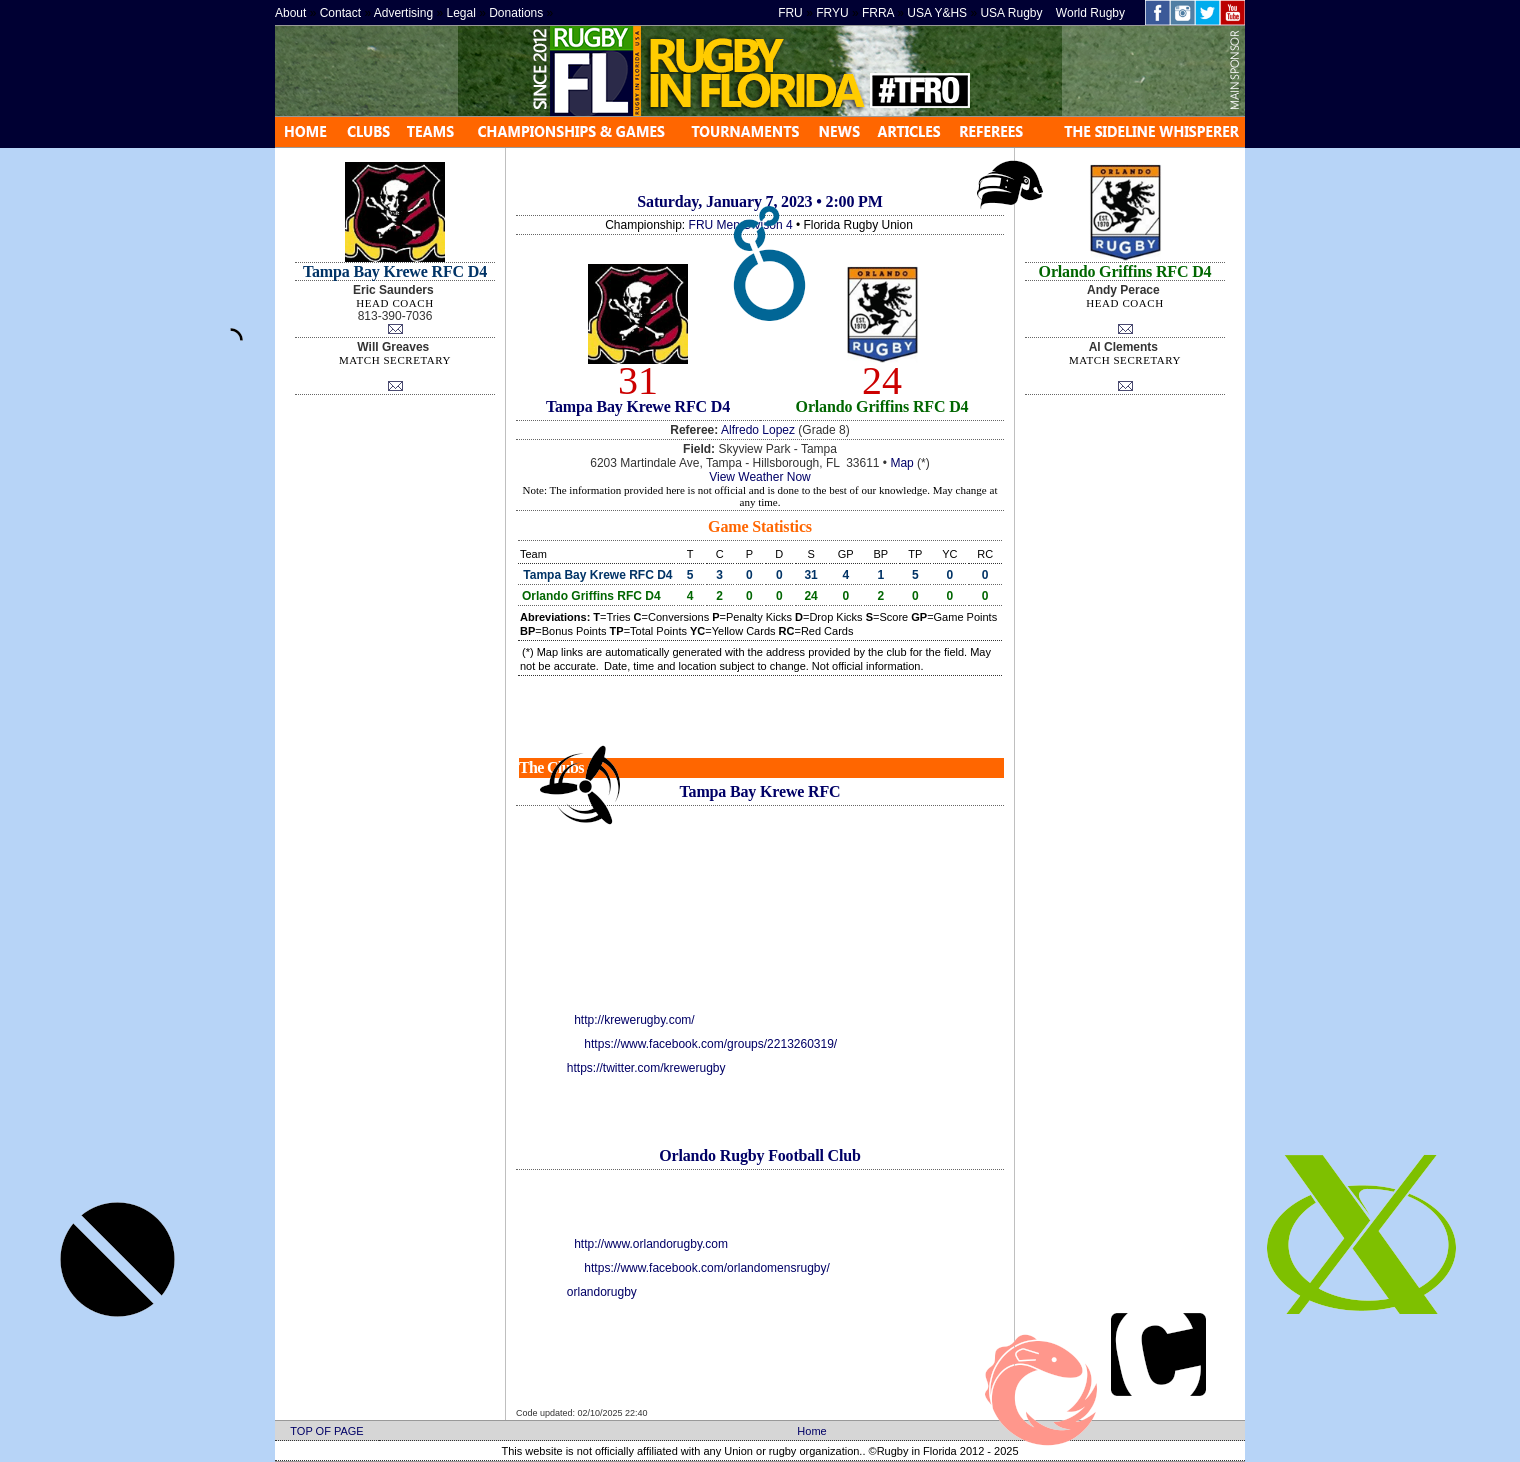  Describe the element at coordinates (1010, 185) in the screenshot. I see `launch PUBG (PlayerUnknown's Battlegrounds) game` at that location.